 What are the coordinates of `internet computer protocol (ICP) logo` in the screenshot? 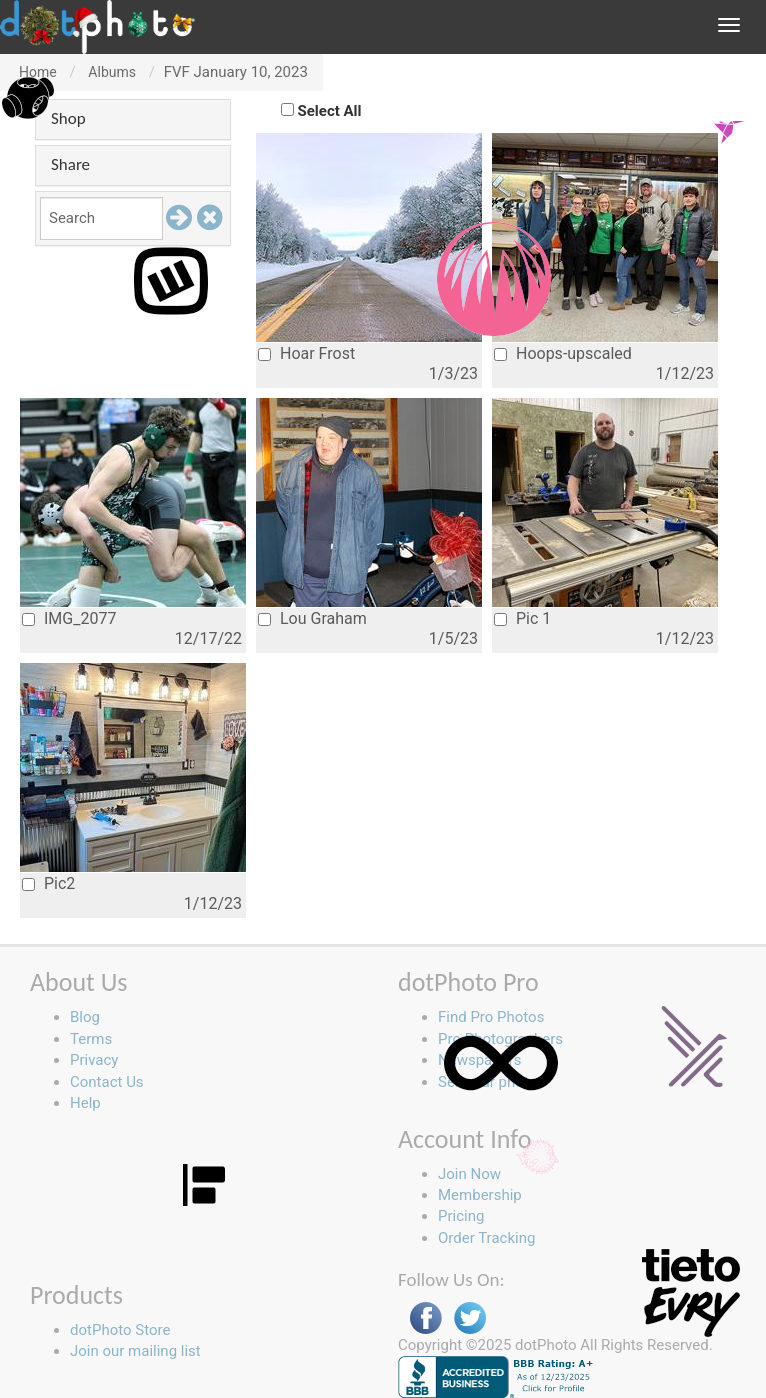 It's located at (501, 1063).